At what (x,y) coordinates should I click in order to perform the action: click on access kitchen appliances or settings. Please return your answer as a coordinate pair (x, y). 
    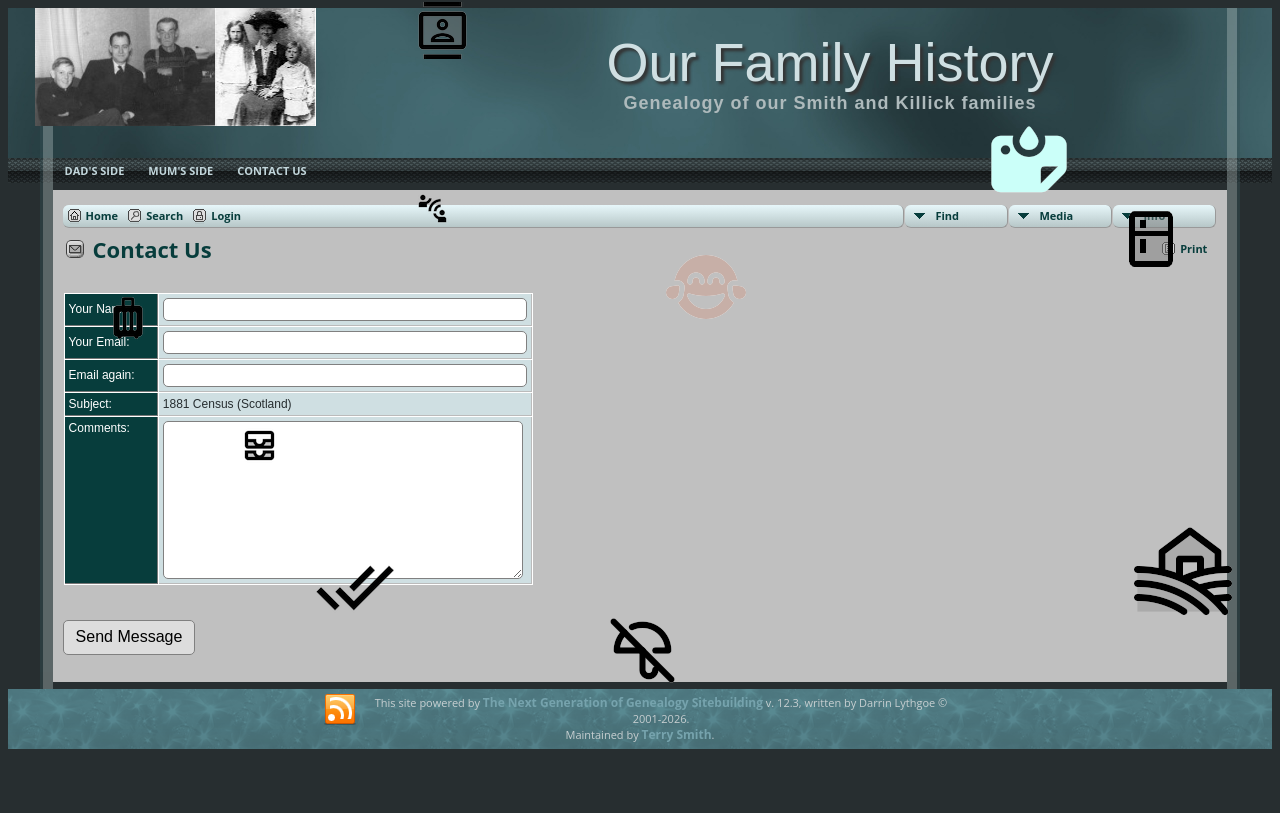
    Looking at the image, I should click on (1151, 239).